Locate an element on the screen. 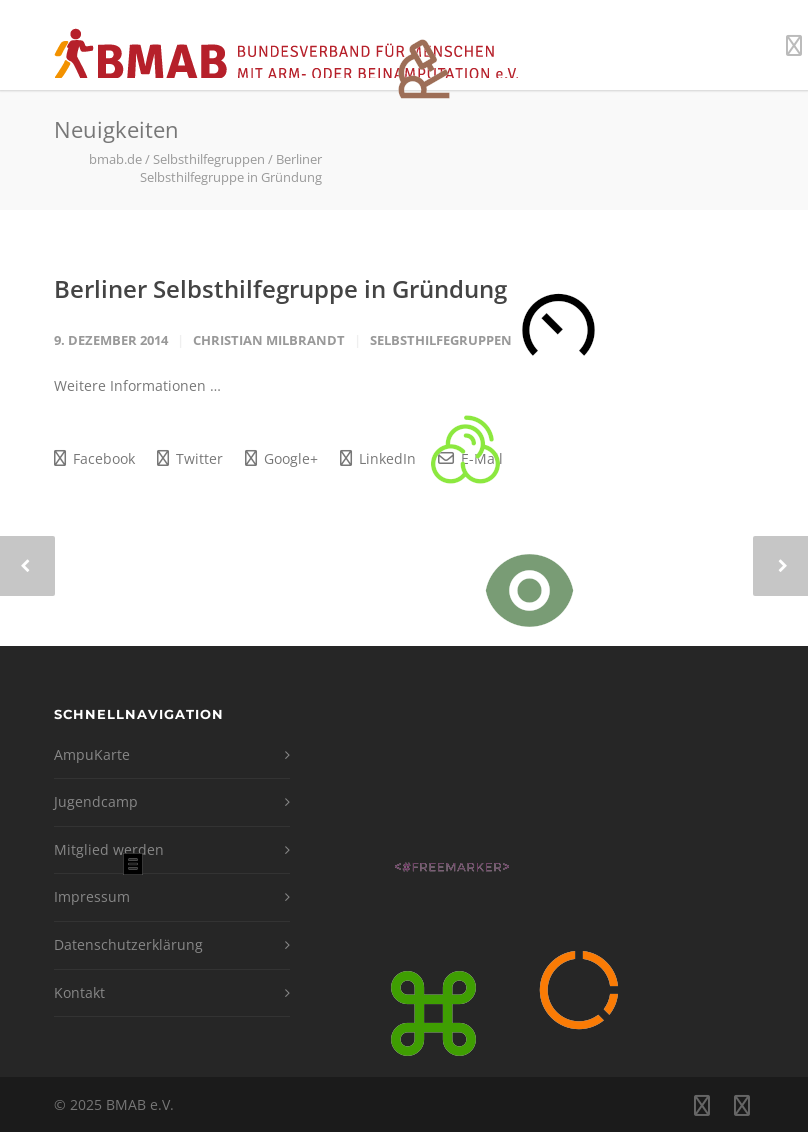 Image resolution: width=808 pixels, height=1132 pixels. view document list is located at coordinates (133, 864).